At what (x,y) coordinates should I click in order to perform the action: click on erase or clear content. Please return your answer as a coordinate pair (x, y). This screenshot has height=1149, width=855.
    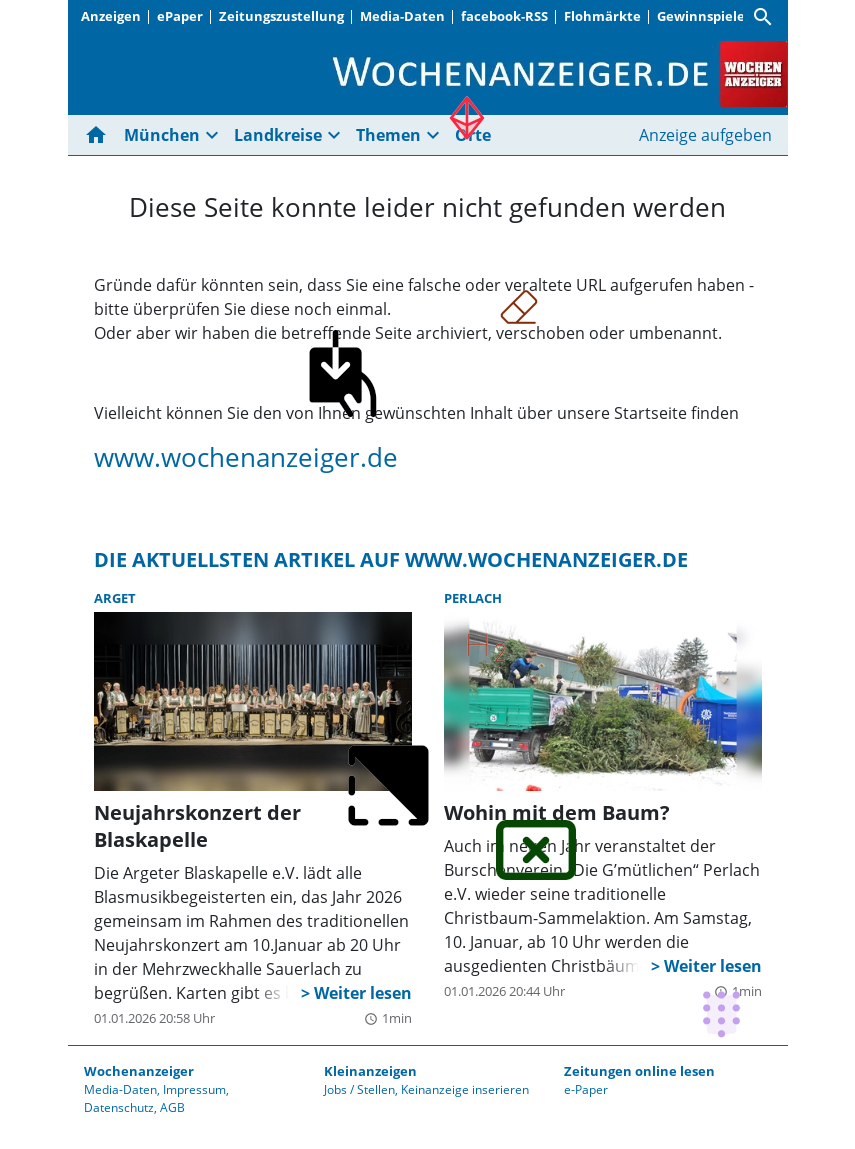
    Looking at the image, I should click on (519, 307).